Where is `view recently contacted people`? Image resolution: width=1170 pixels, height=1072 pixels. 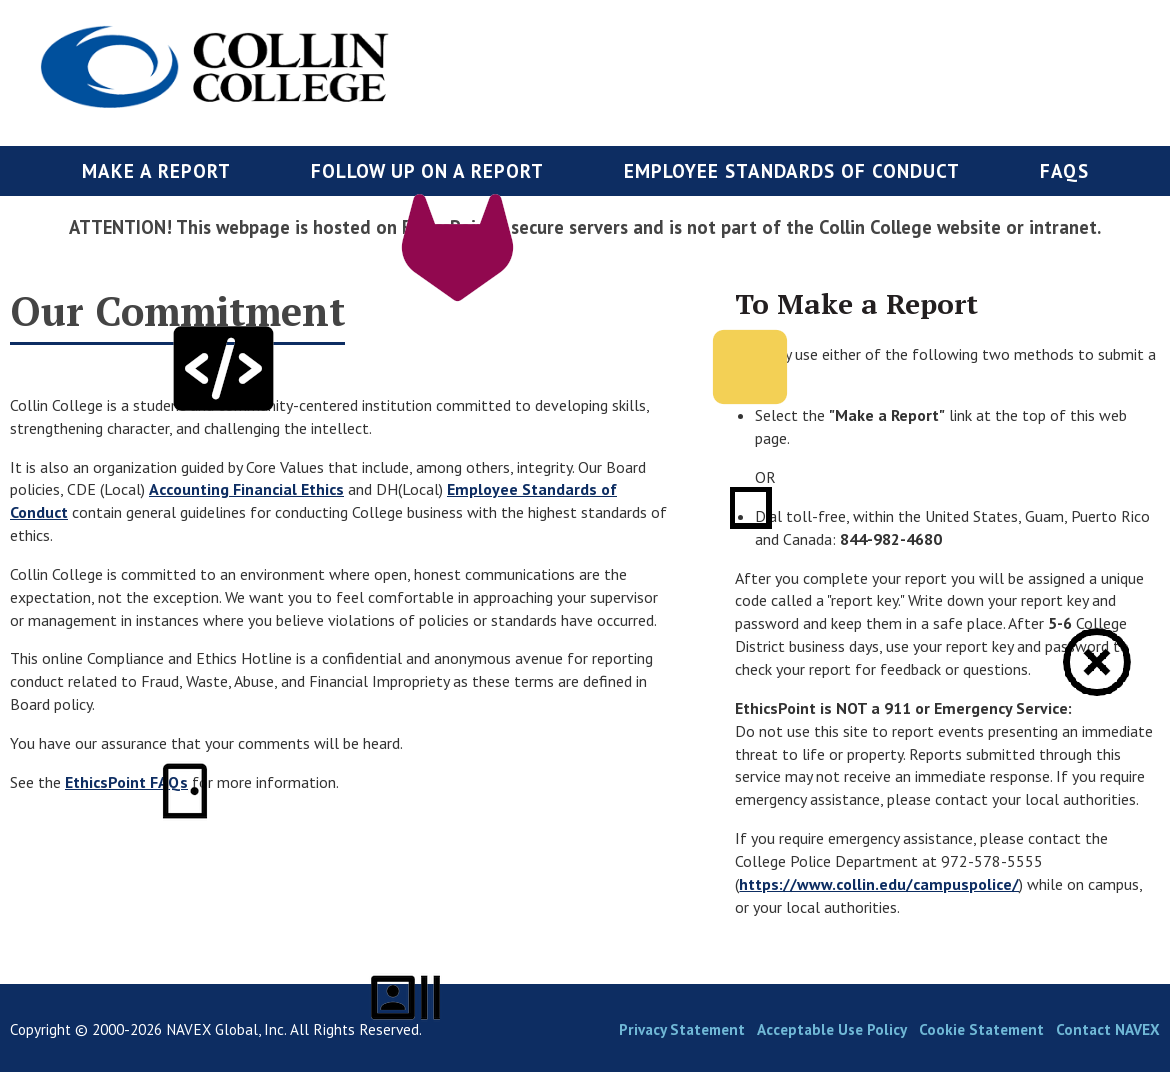 view recently contacted people is located at coordinates (405, 997).